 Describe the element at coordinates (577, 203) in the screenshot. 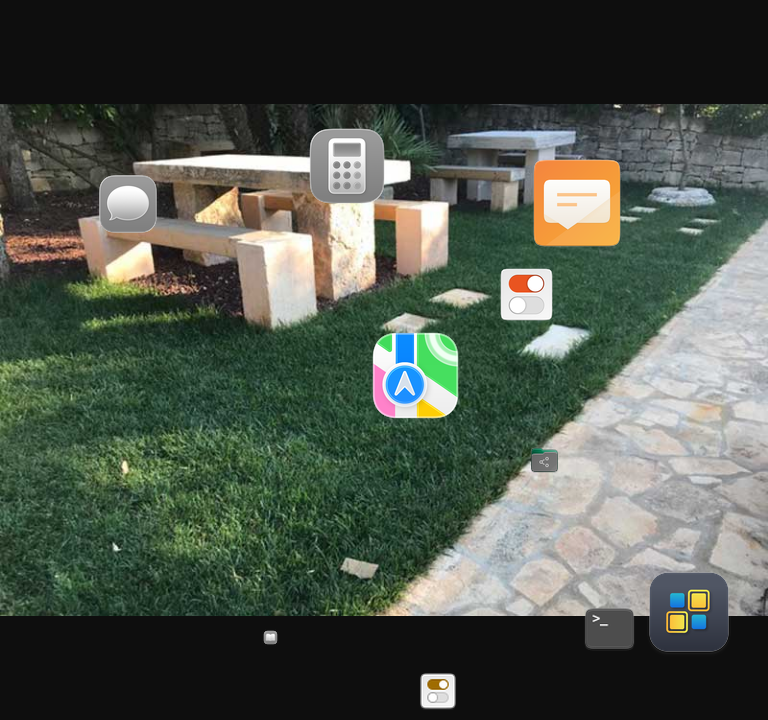

I see `open instant messaging app` at that location.